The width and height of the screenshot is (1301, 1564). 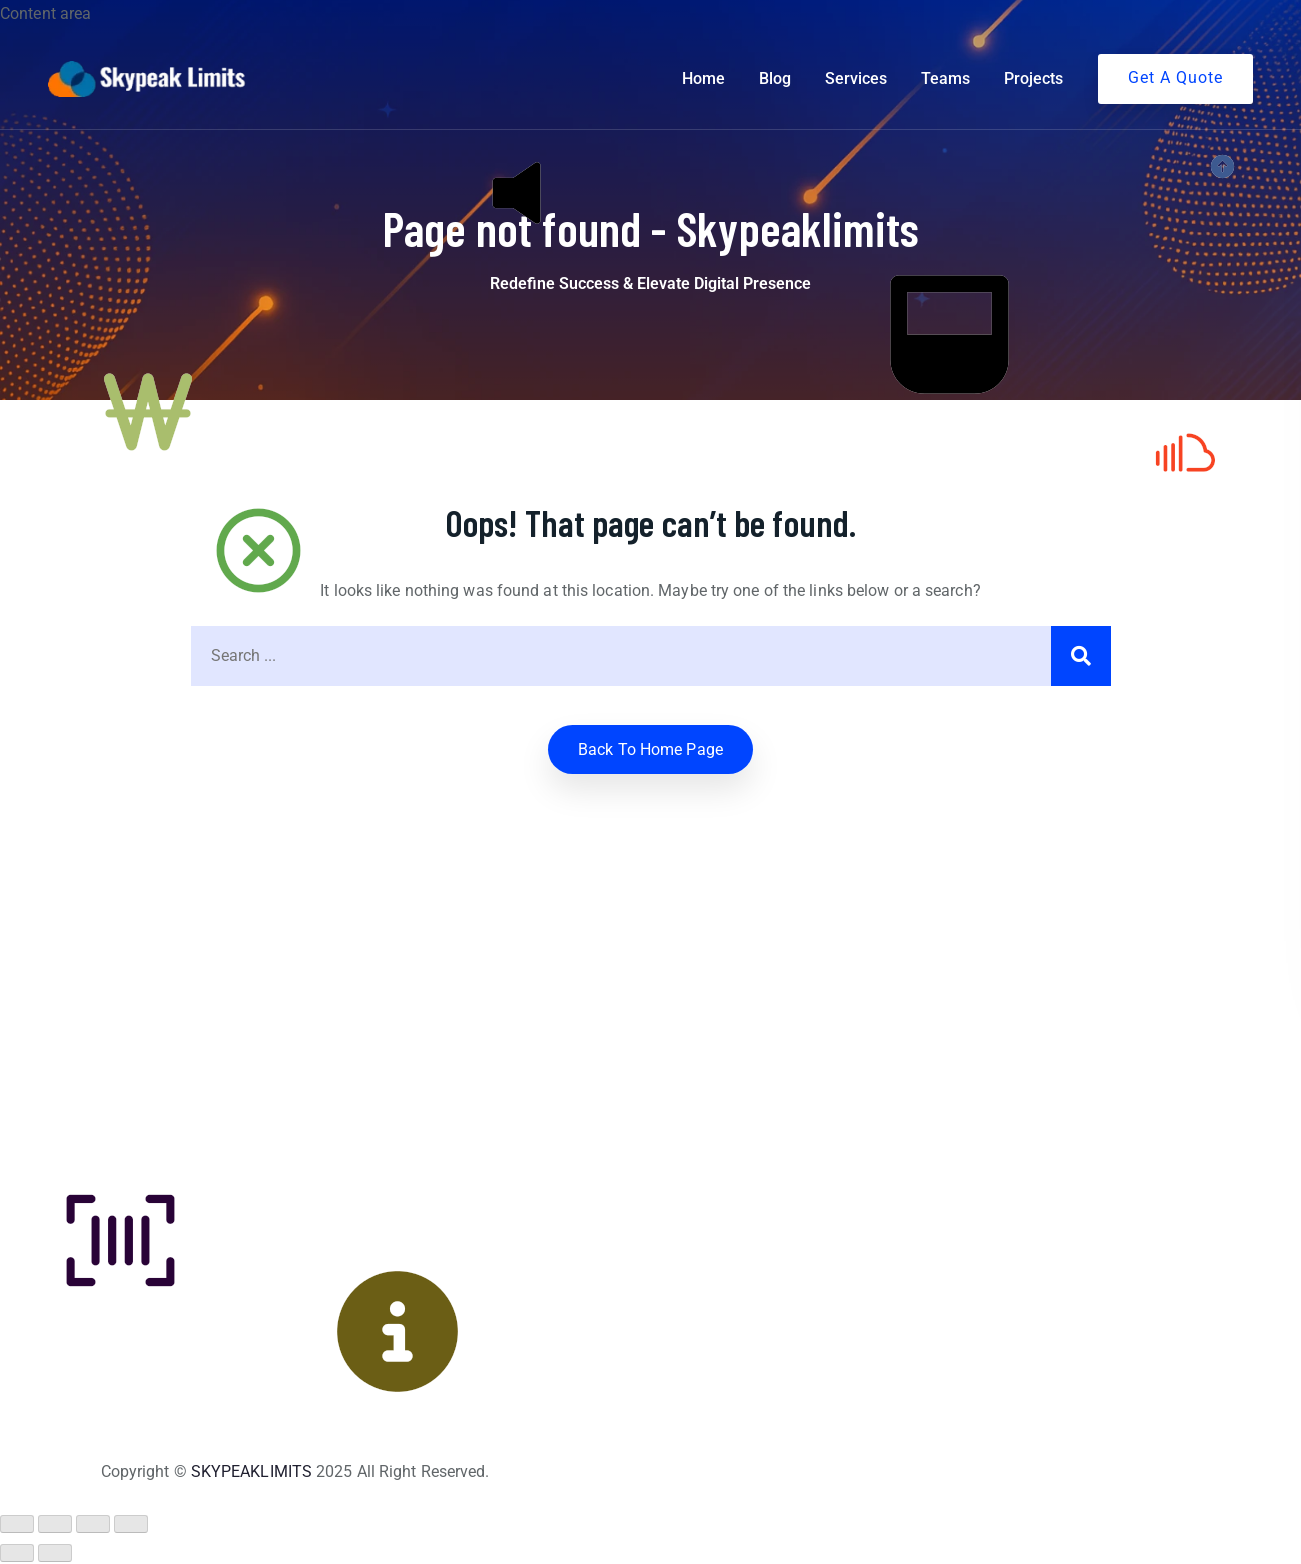 I want to click on mute or unmute audio, so click(x=520, y=193).